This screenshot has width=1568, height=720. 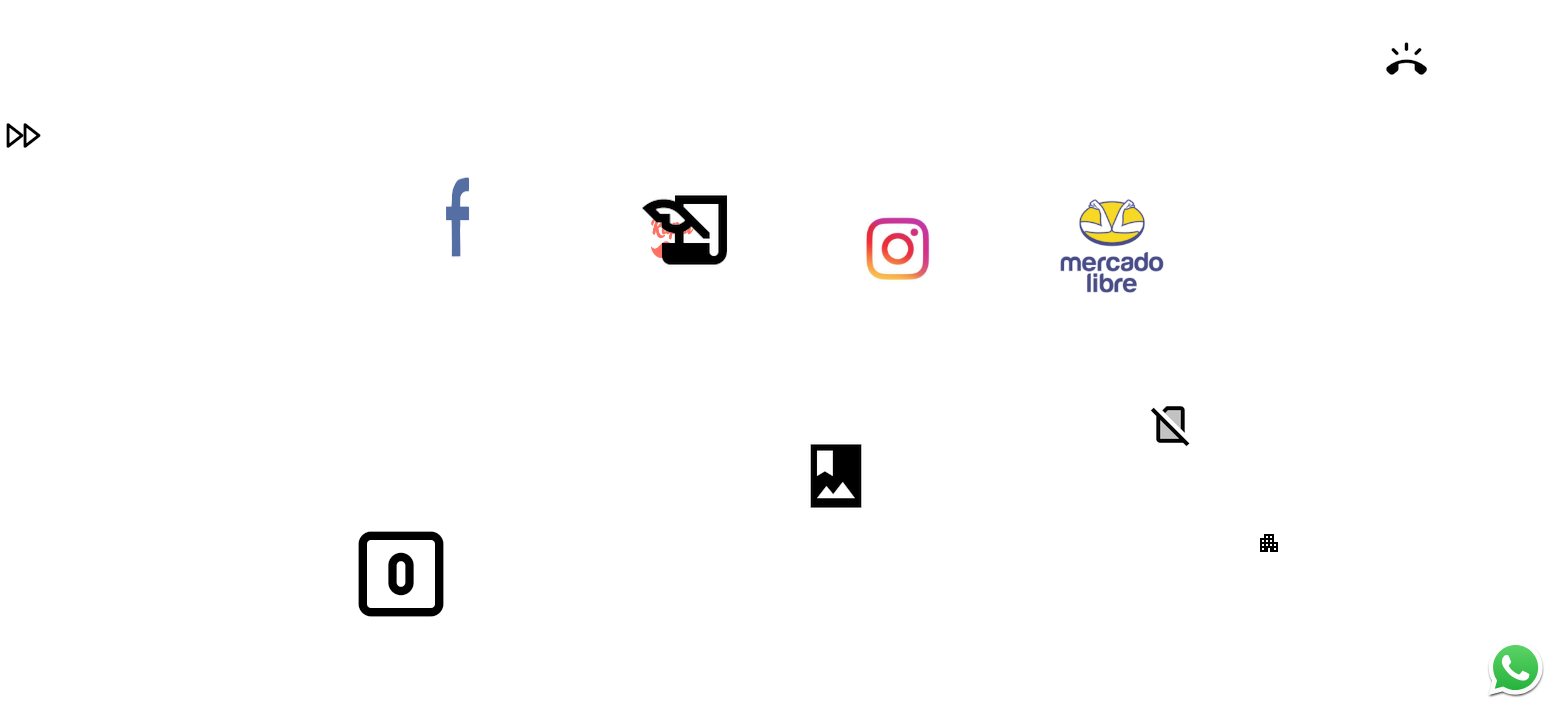 I want to click on incoming call alert, so click(x=1406, y=59).